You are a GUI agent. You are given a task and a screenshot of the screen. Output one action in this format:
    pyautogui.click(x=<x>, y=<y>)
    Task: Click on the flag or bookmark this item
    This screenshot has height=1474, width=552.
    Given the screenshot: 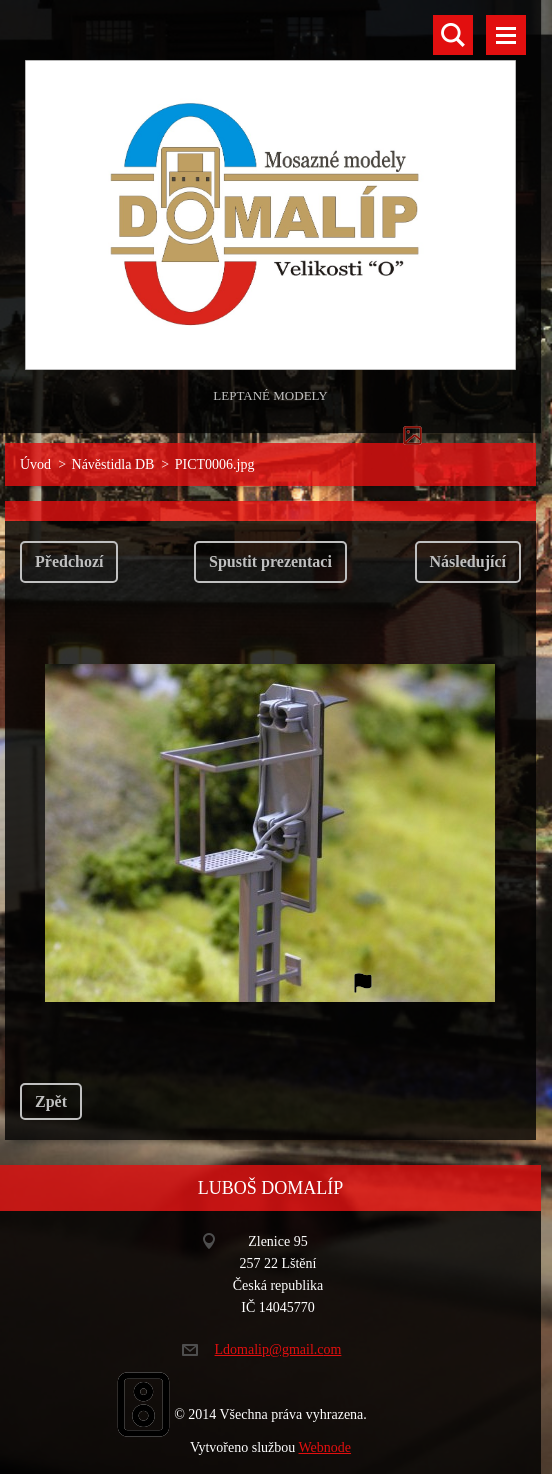 What is the action you would take?
    pyautogui.click(x=363, y=983)
    